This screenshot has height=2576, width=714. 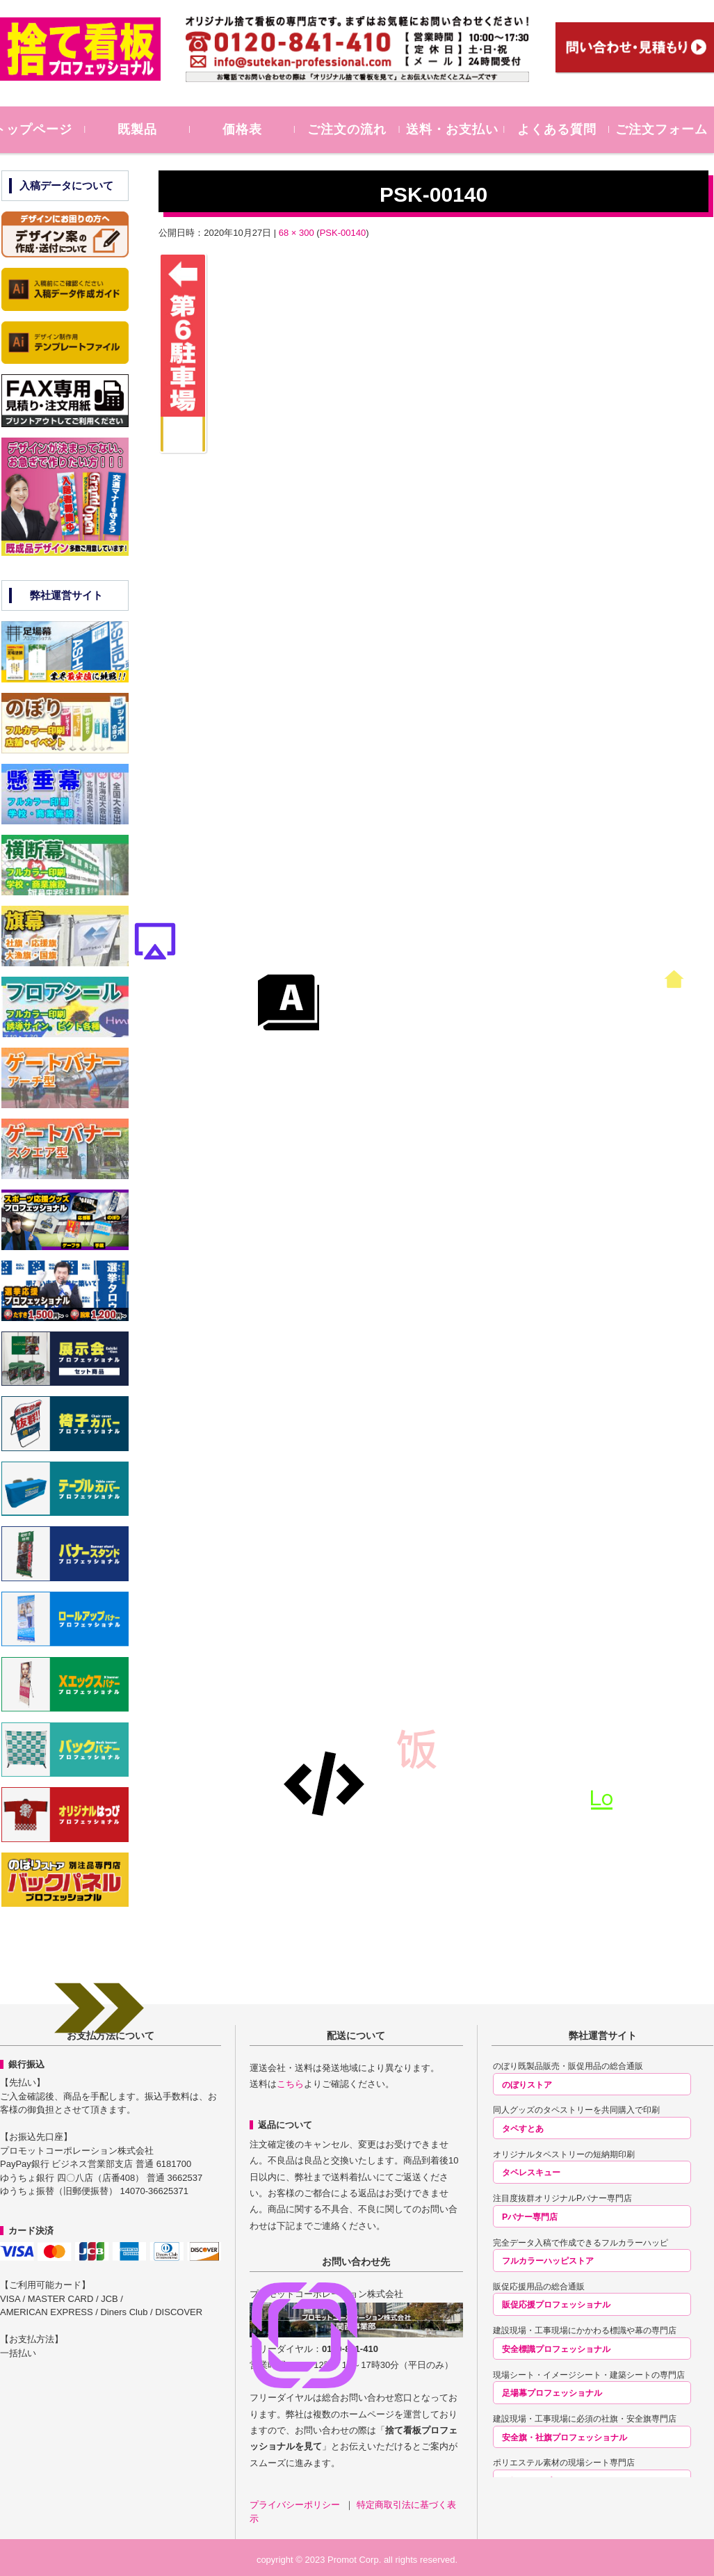 I want to click on open AutoCAD application, so click(x=289, y=1002).